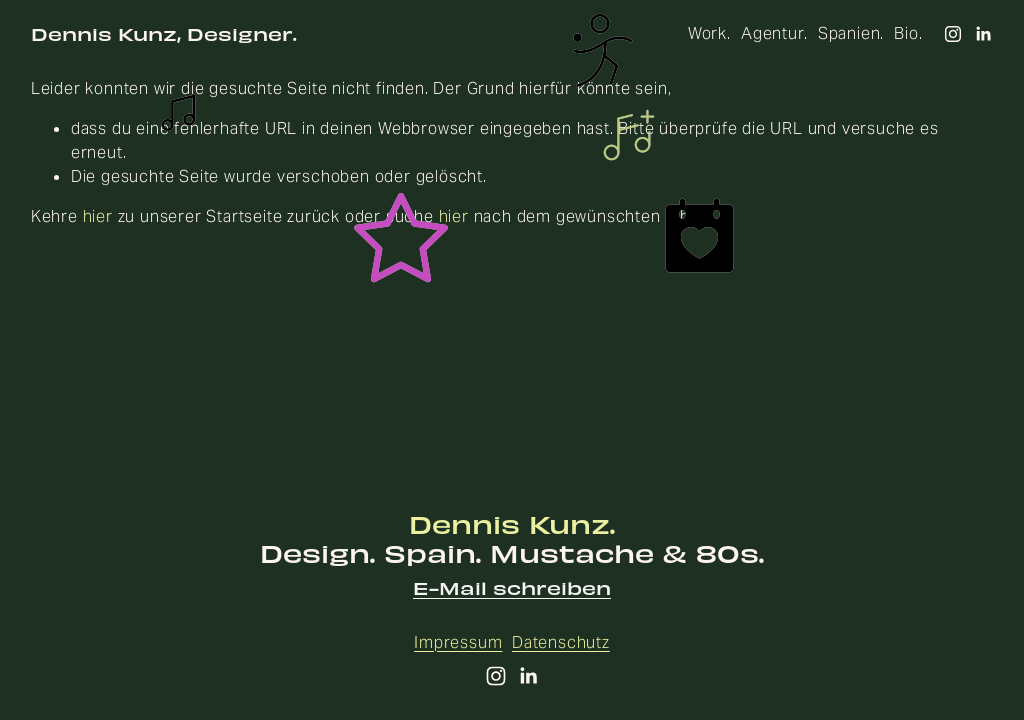 This screenshot has height=720, width=1024. Describe the element at coordinates (401, 242) in the screenshot. I see `add item to favorites` at that location.